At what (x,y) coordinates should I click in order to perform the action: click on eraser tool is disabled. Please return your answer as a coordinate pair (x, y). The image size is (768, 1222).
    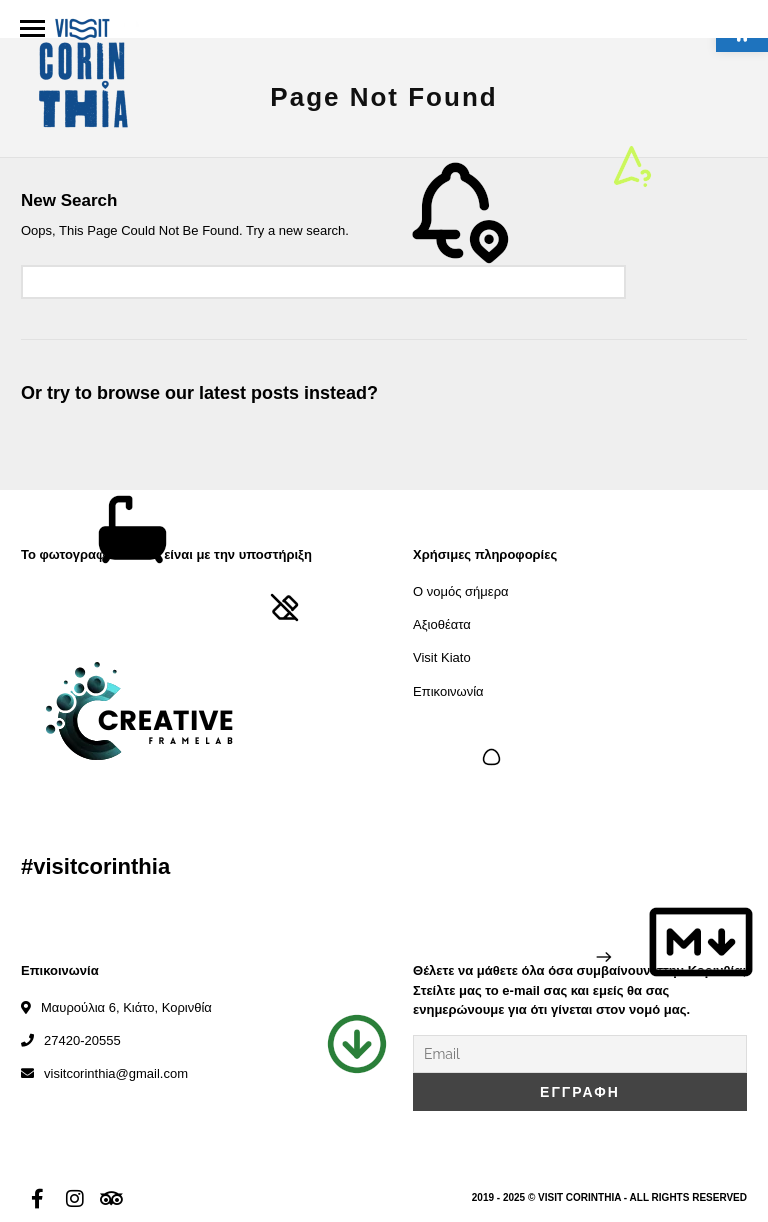
    Looking at the image, I should click on (284, 607).